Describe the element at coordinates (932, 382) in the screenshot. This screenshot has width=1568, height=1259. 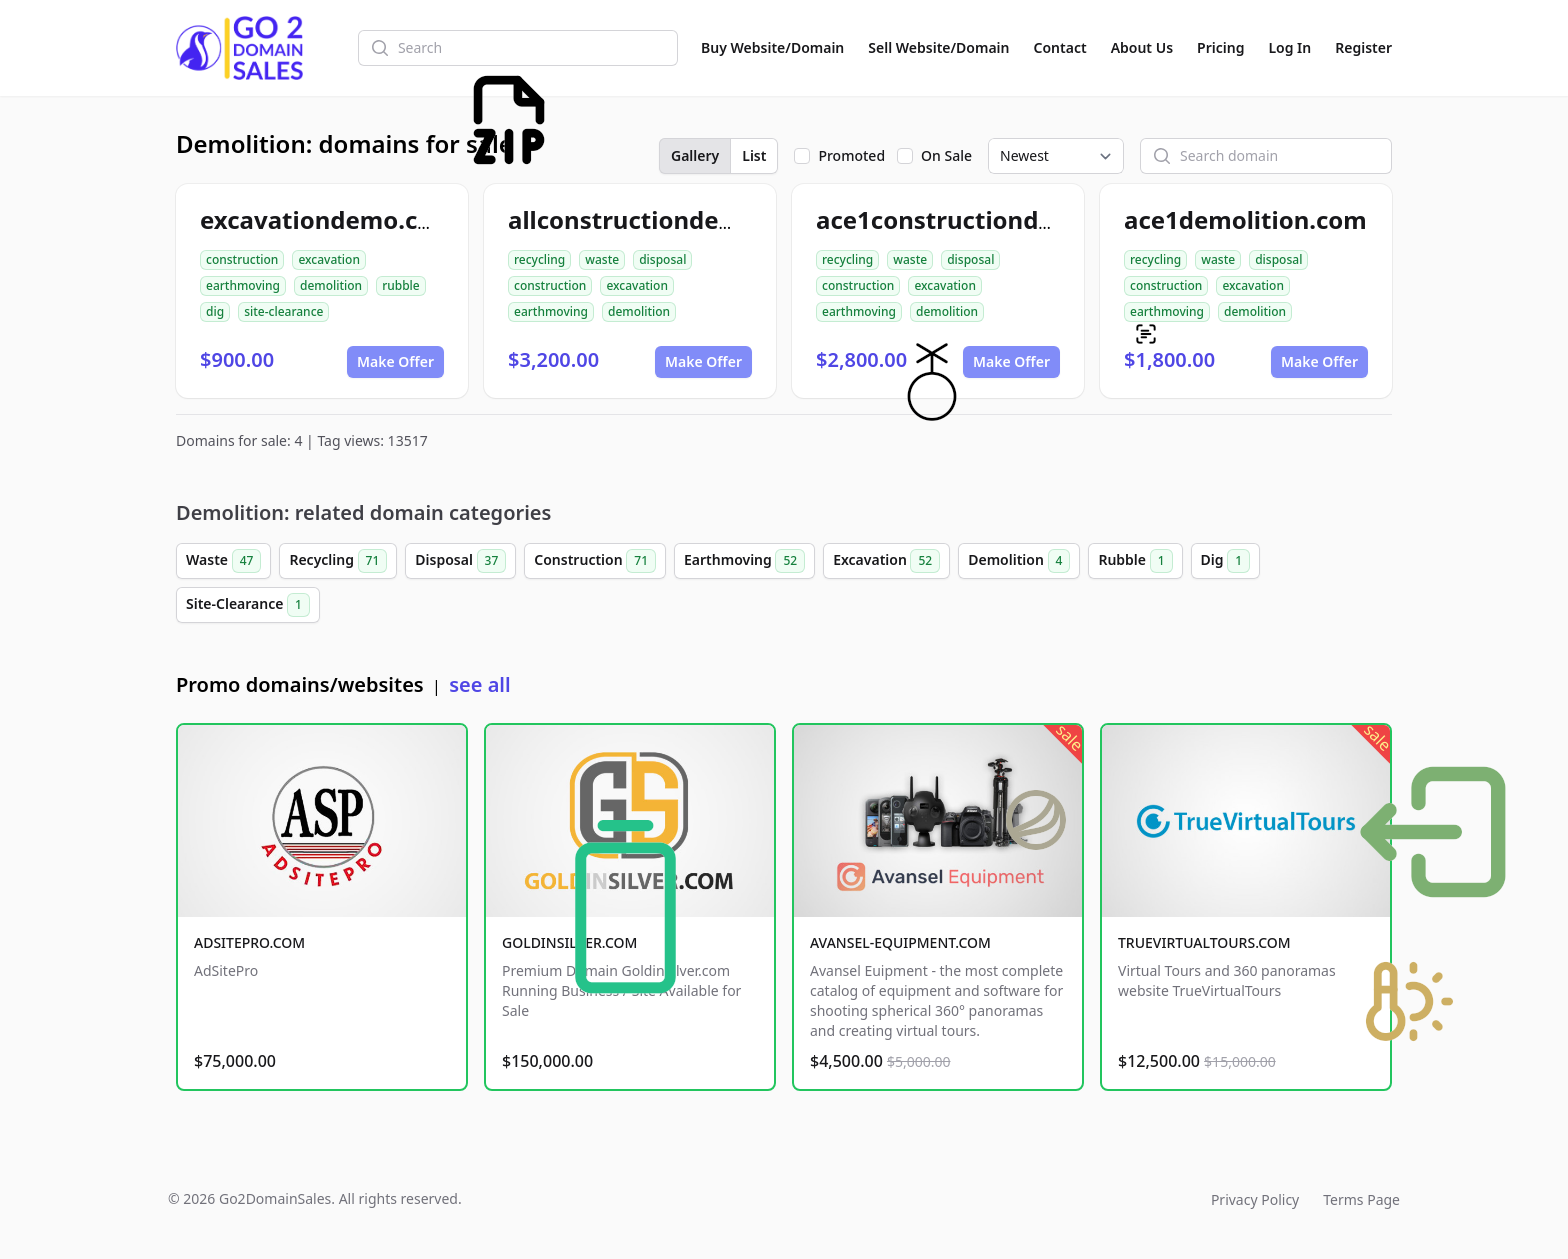
I see `select nonbinary gender identity` at that location.